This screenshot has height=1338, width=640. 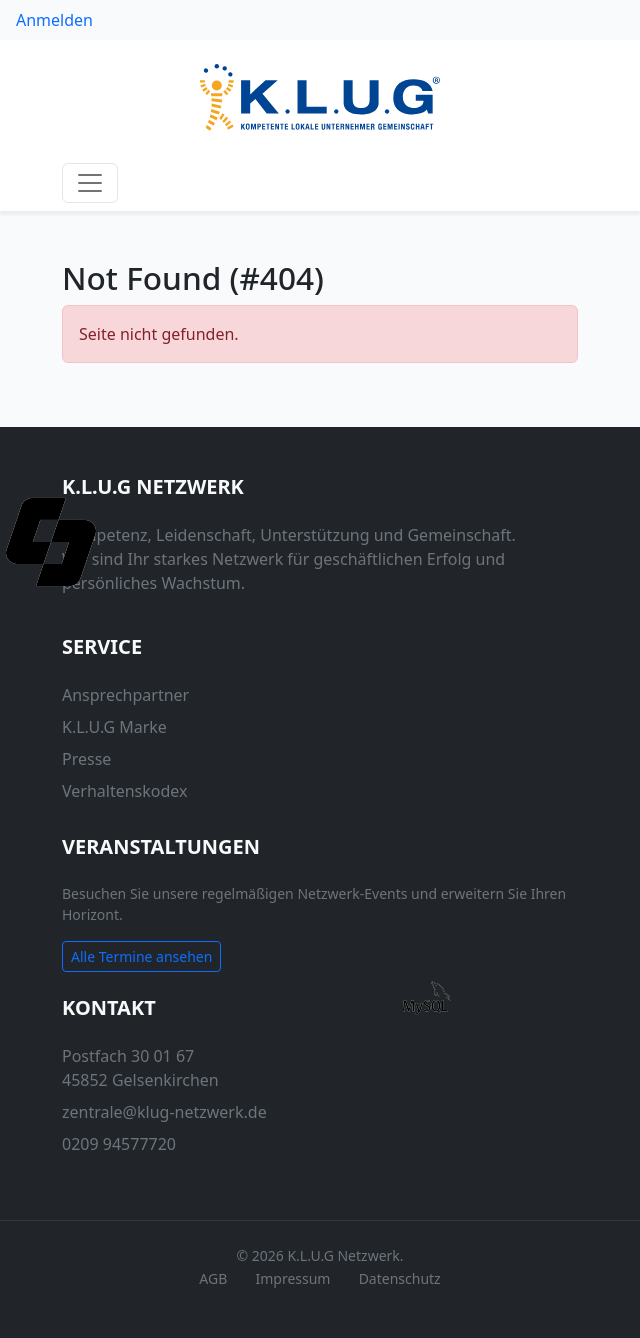 I want to click on MySQL database service or connection, so click(x=427, y=998).